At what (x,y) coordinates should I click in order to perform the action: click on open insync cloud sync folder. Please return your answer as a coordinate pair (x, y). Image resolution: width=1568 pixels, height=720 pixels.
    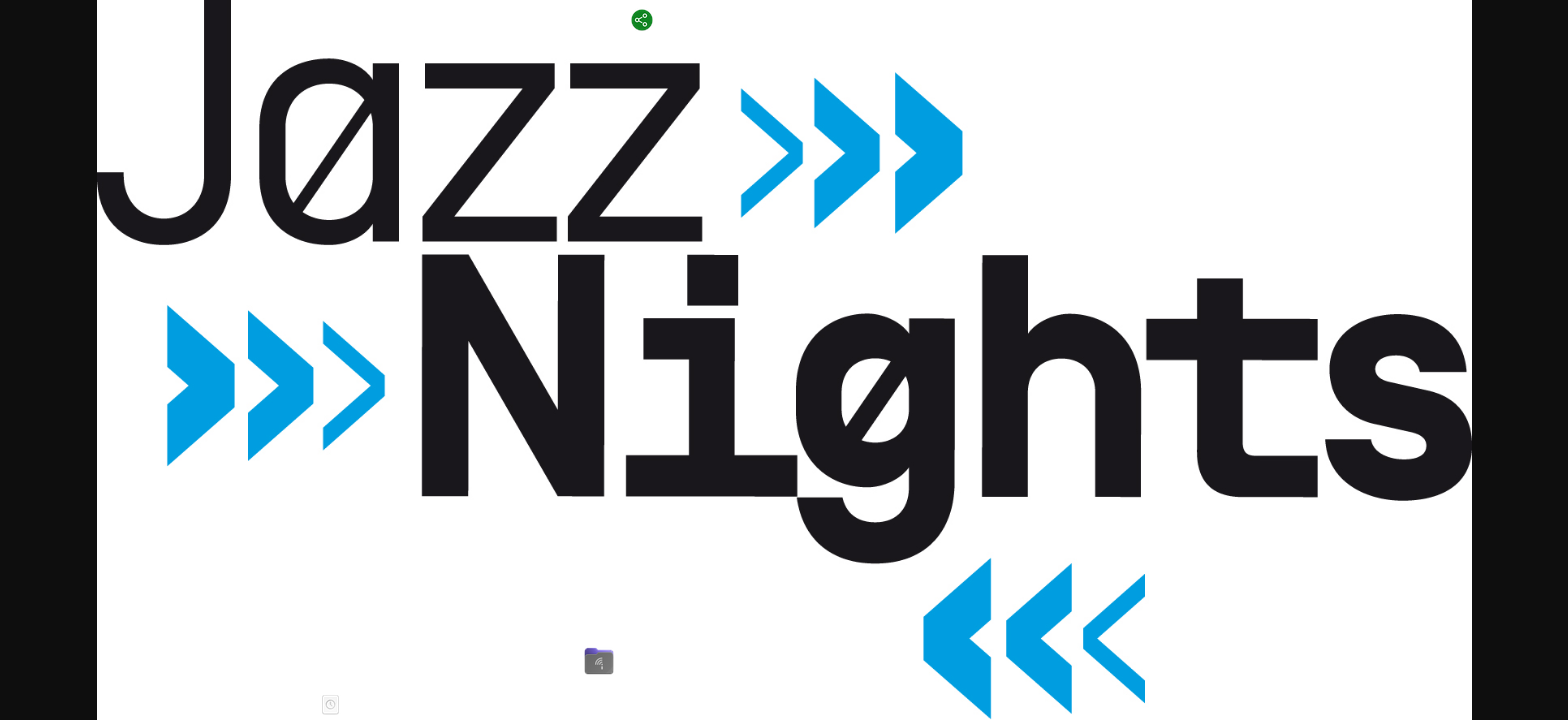
    Looking at the image, I should click on (599, 661).